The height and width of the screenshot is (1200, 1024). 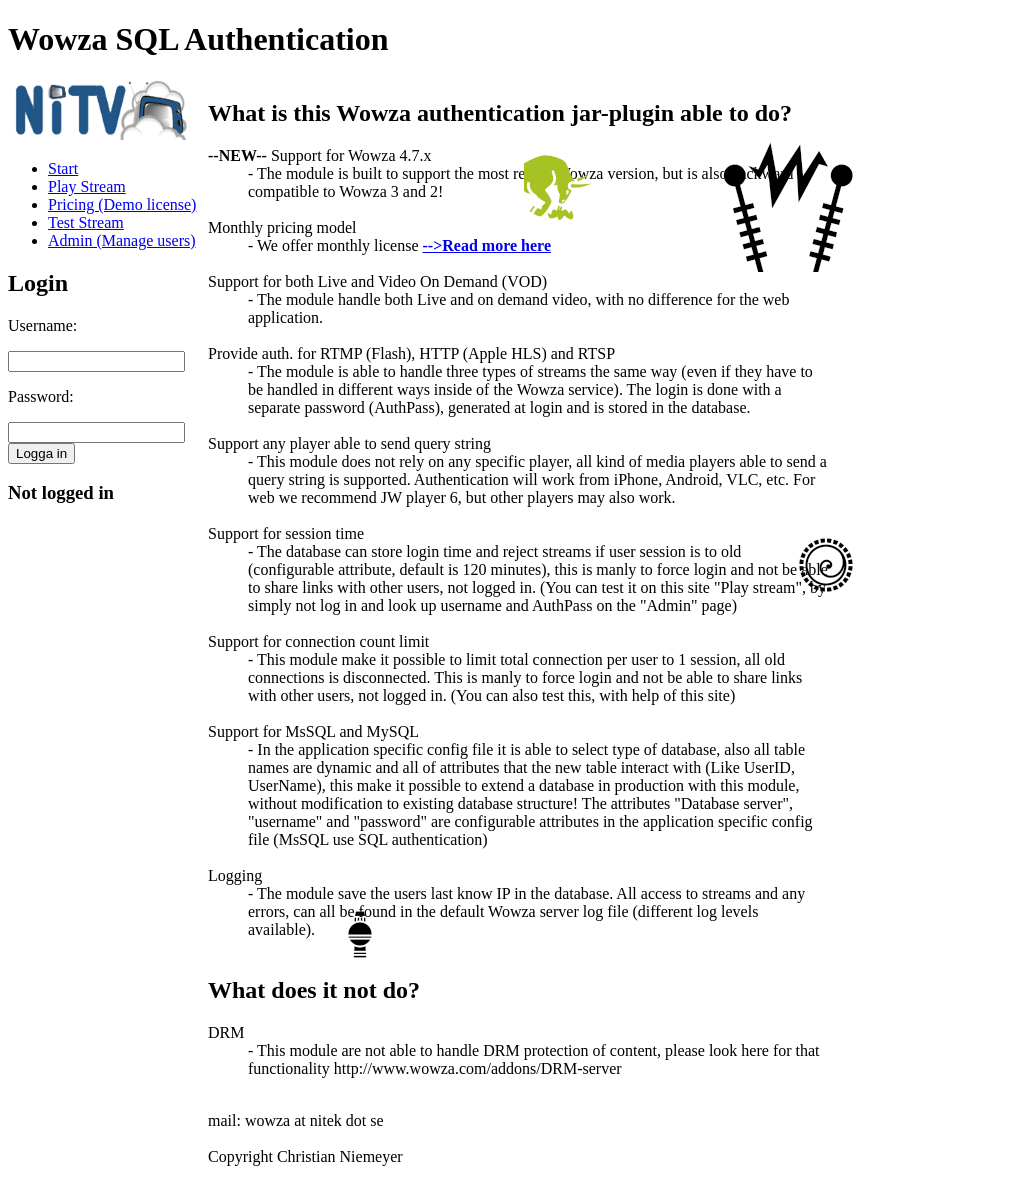 What do you see at coordinates (788, 207) in the screenshot?
I see `indicates electrical discharge or power surge` at bounding box center [788, 207].